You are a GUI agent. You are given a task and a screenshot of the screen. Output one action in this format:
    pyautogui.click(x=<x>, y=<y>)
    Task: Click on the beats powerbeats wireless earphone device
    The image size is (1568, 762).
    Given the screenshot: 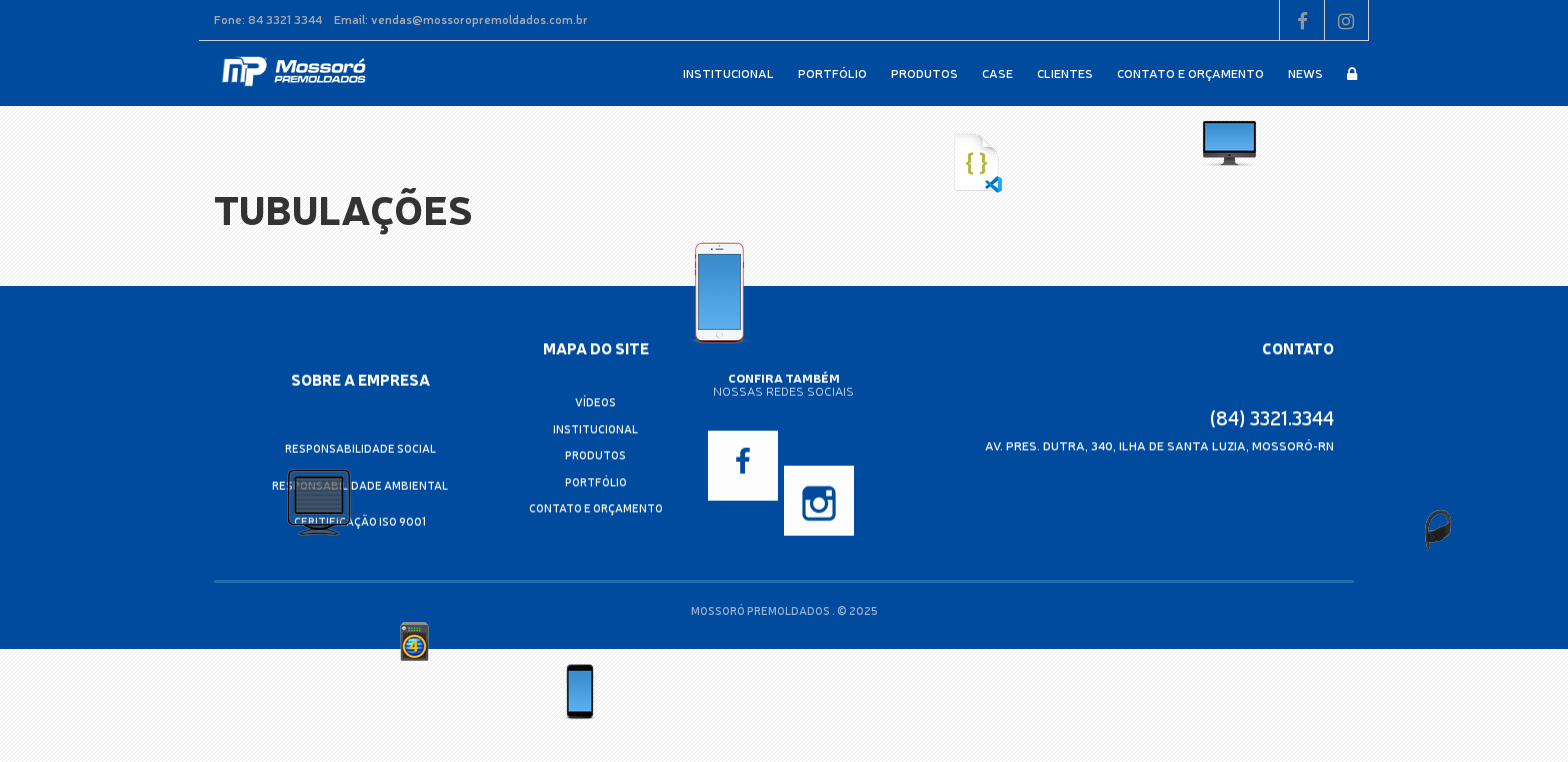 What is the action you would take?
    pyautogui.click(x=1438, y=529)
    